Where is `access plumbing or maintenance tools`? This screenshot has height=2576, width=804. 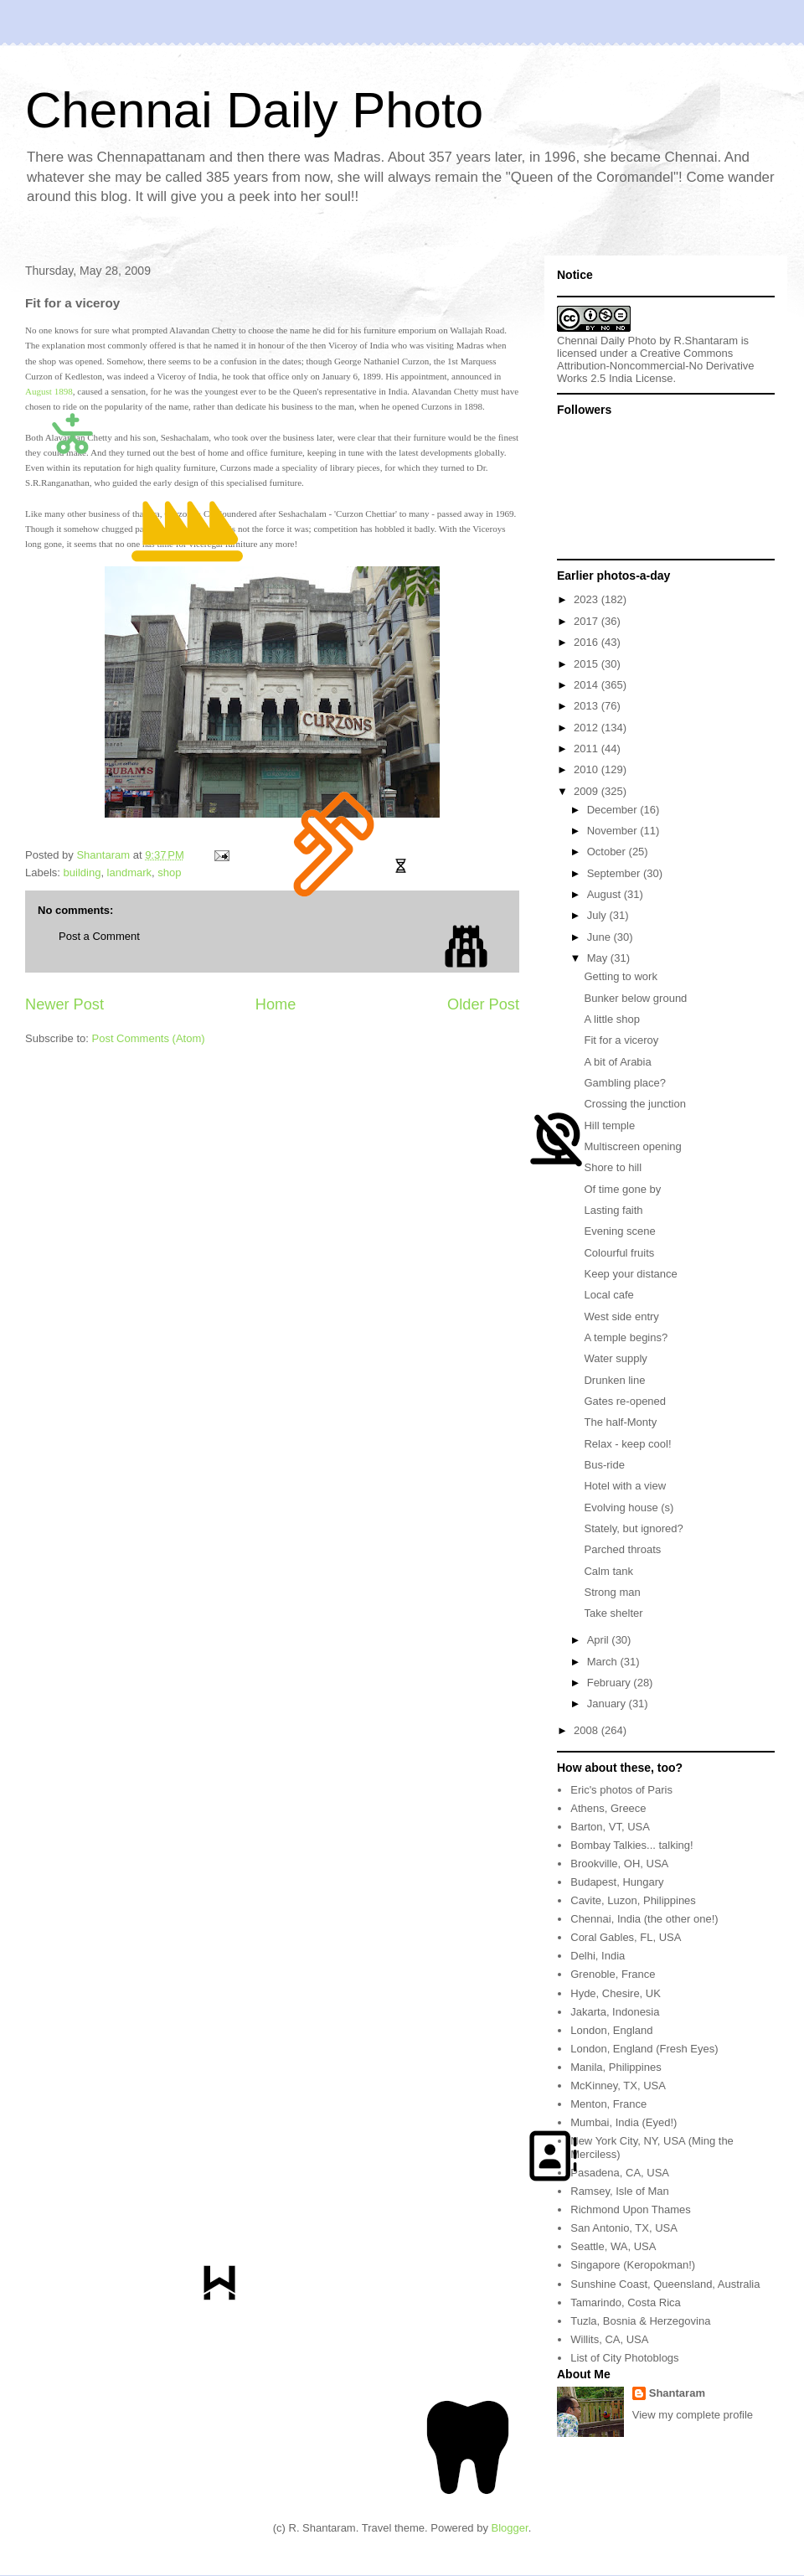 access plumbing or maintenance tools is located at coordinates (328, 844).